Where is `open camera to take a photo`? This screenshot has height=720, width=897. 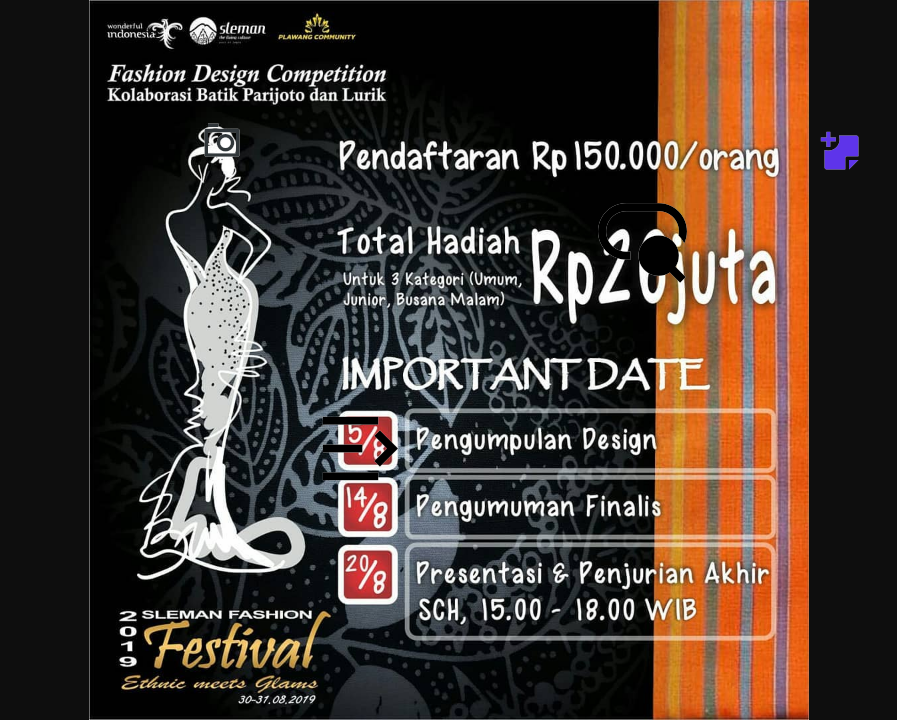 open camera to take a photo is located at coordinates (222, 141).